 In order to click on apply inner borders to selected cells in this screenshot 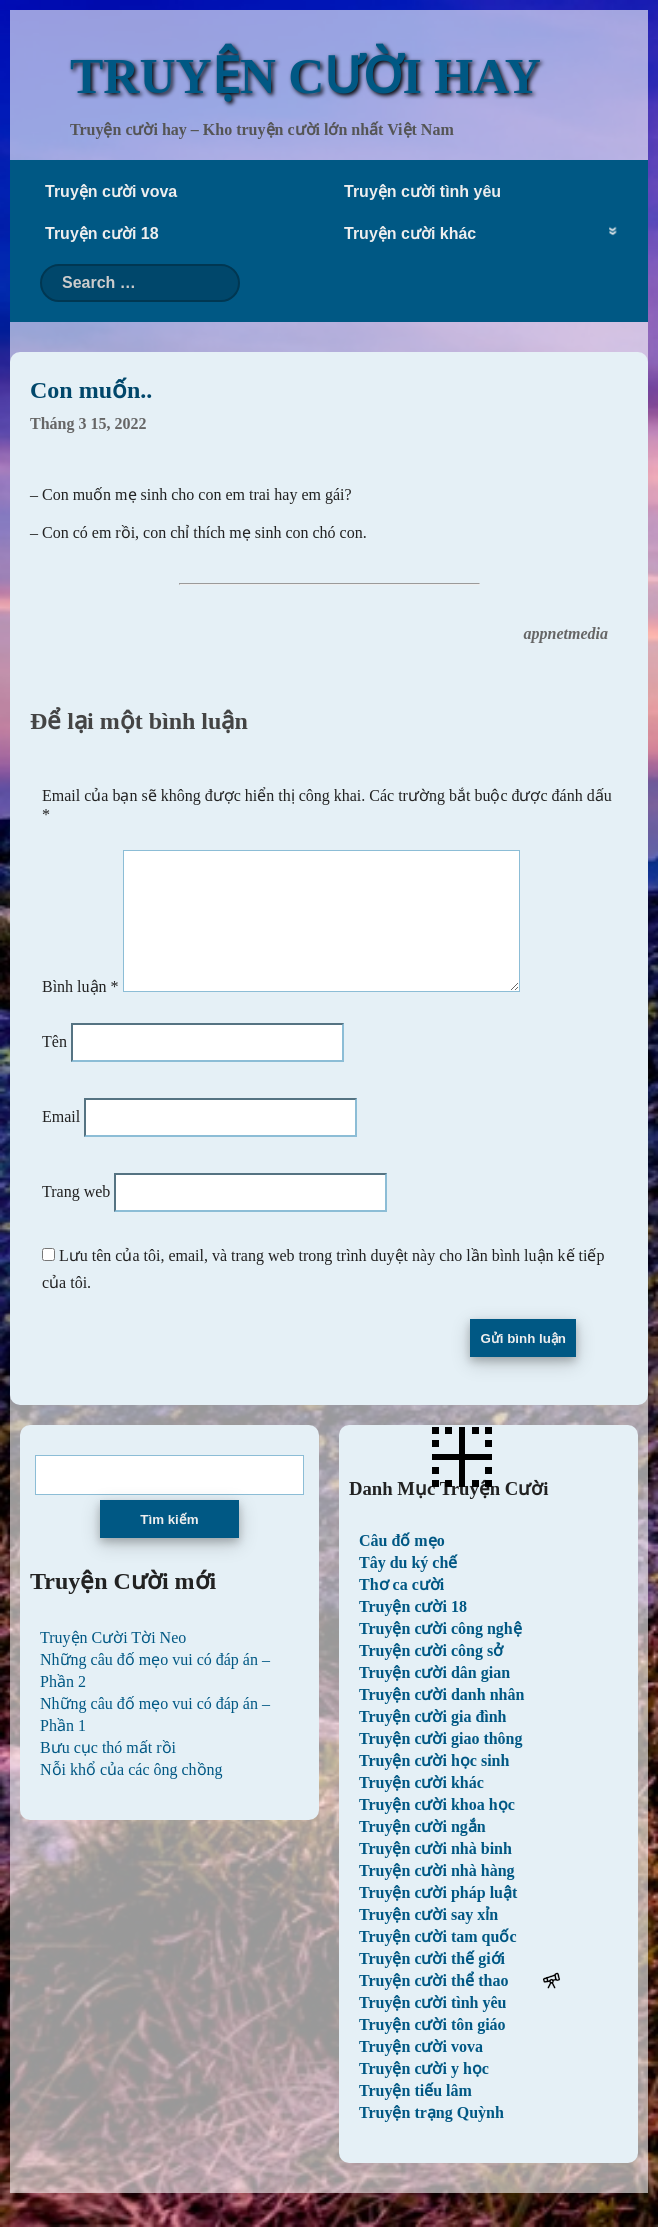, I will do `click(462, 1457)`.